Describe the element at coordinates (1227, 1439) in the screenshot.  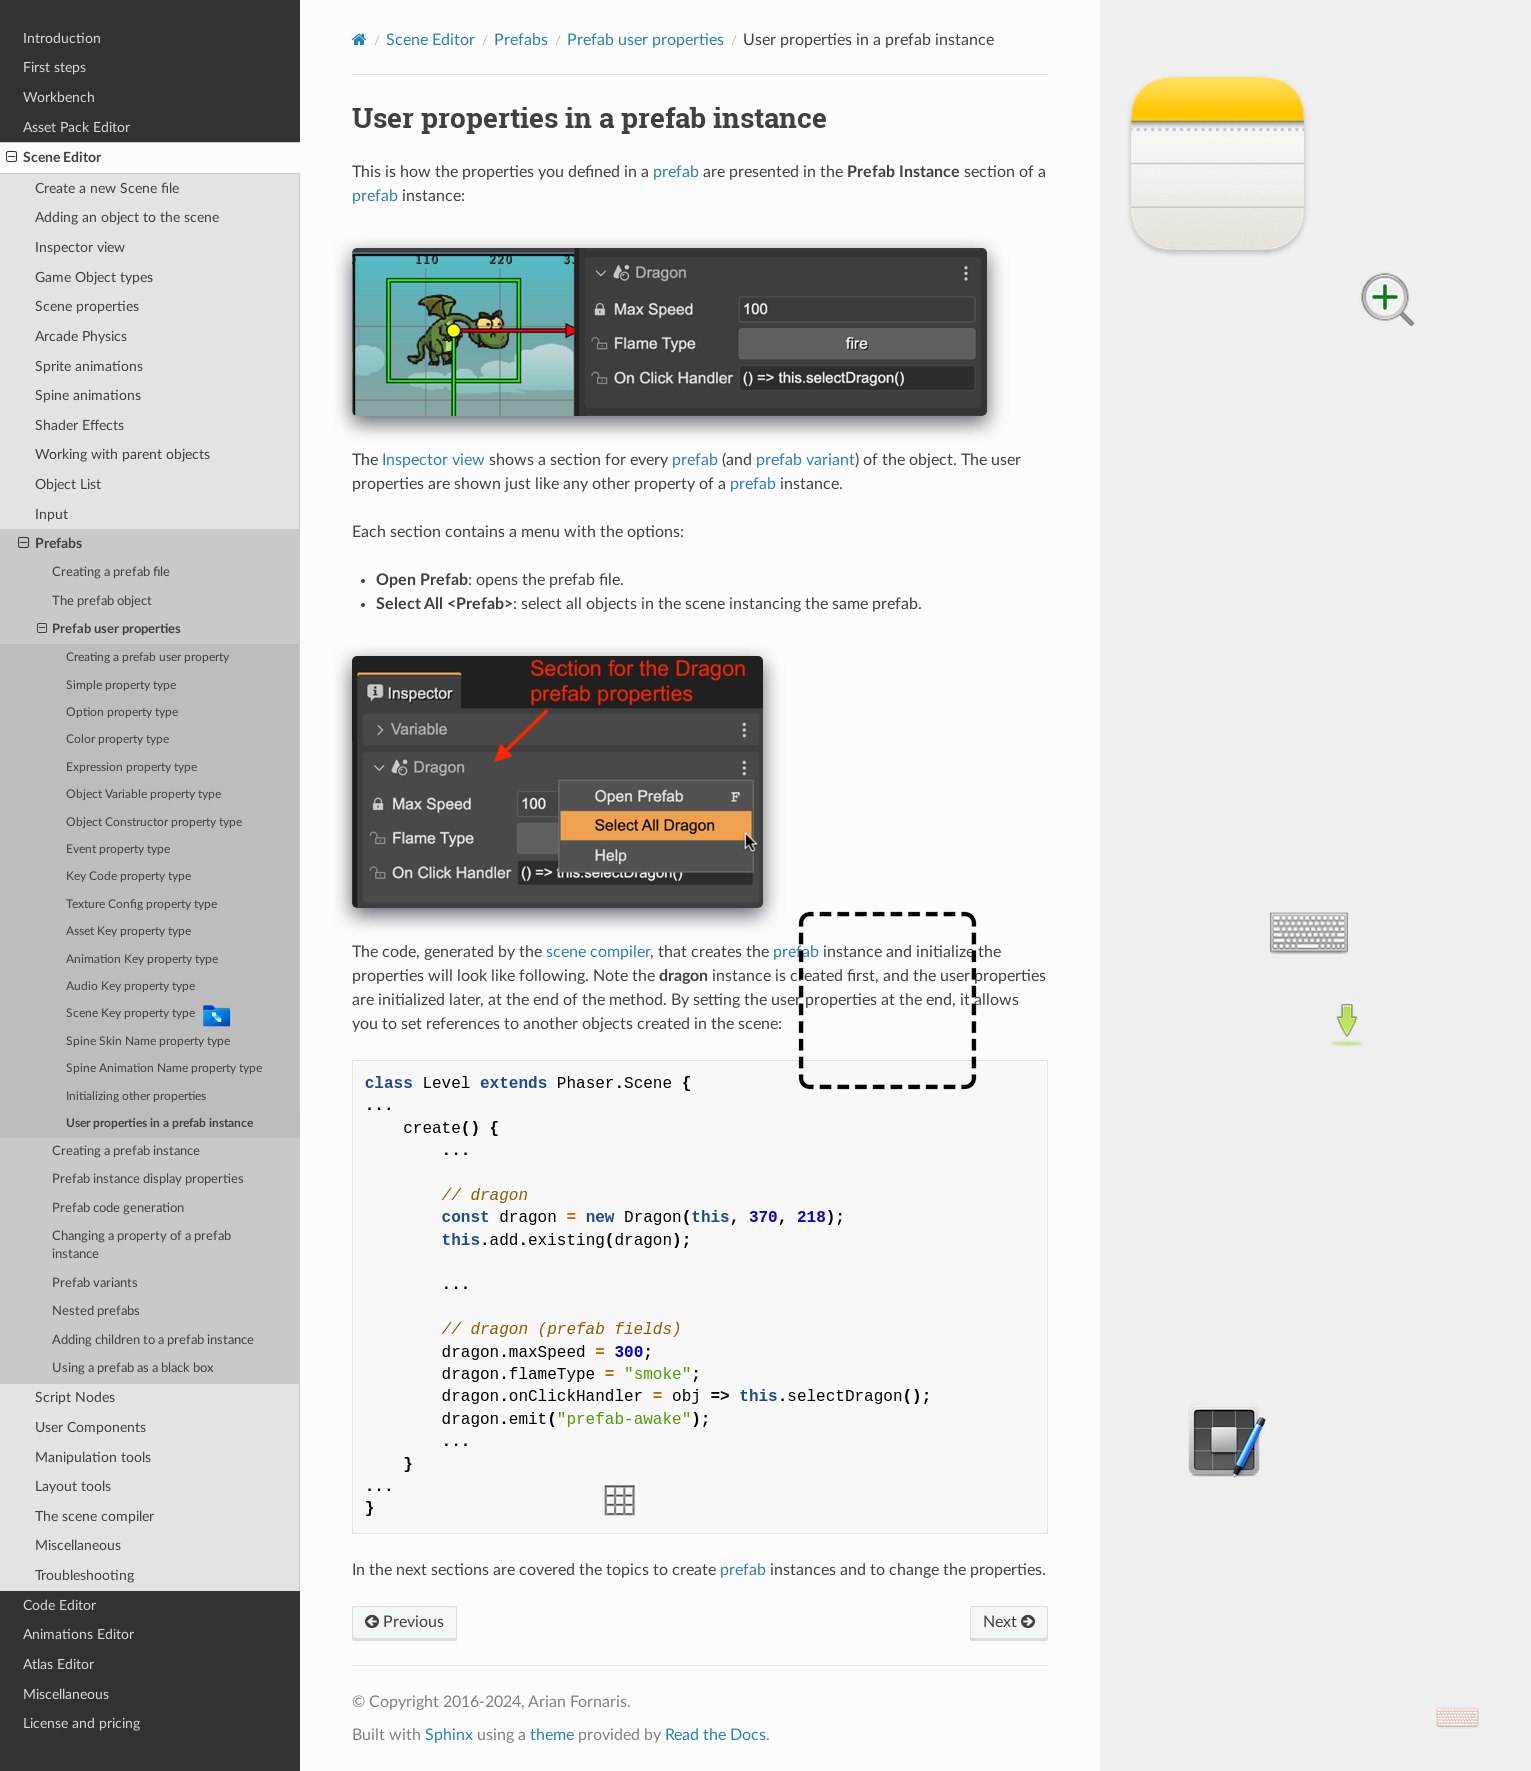
I see `edit or customize assistive control panels` at that location.